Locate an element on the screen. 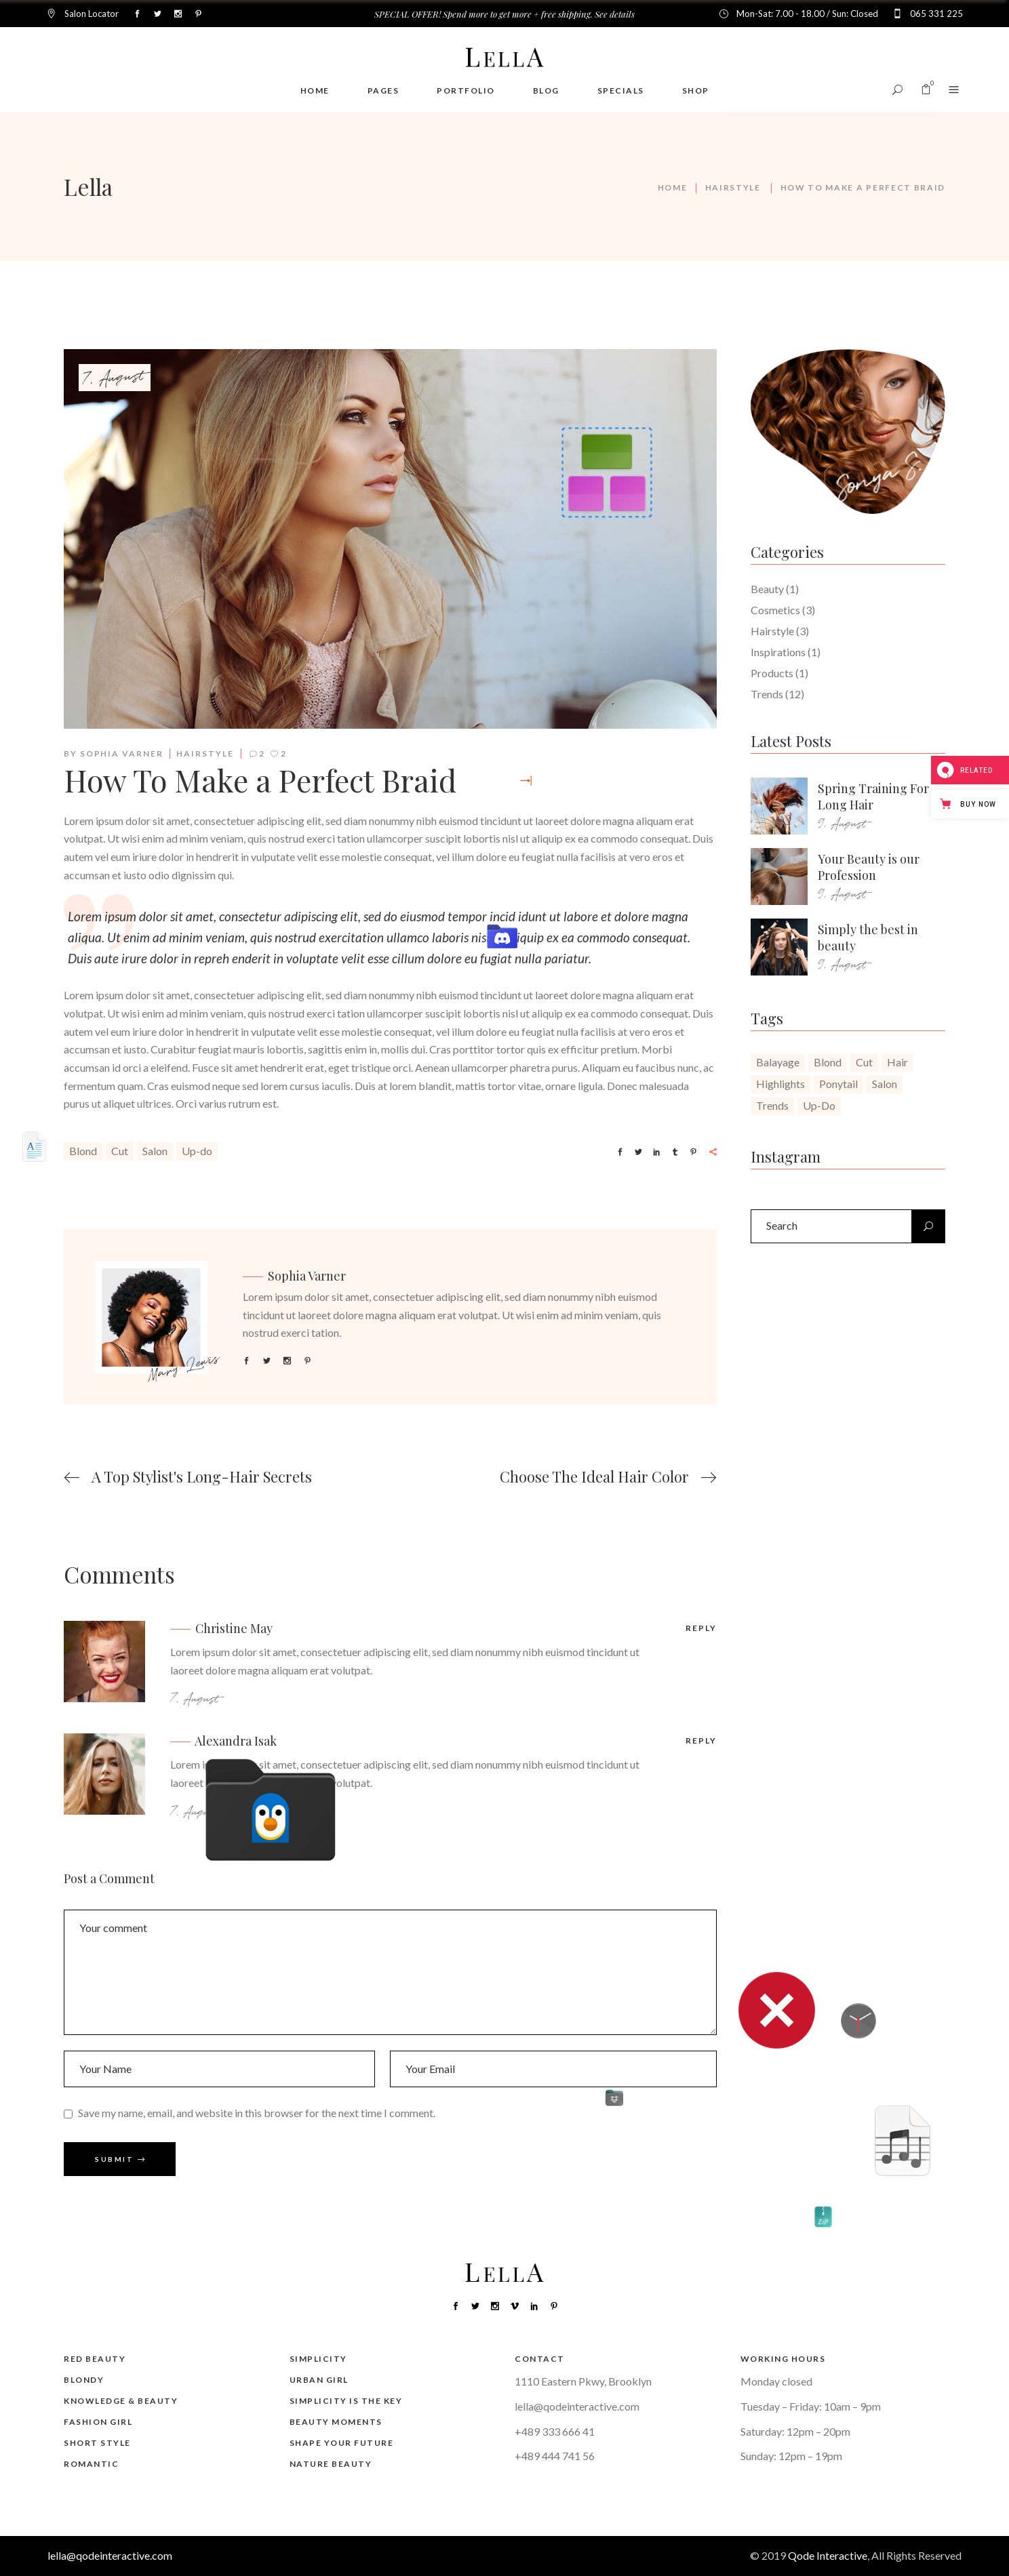 This screenshot has width=1009, height=2576. stop or cancel the current action is located at coordinates (776, 2010).